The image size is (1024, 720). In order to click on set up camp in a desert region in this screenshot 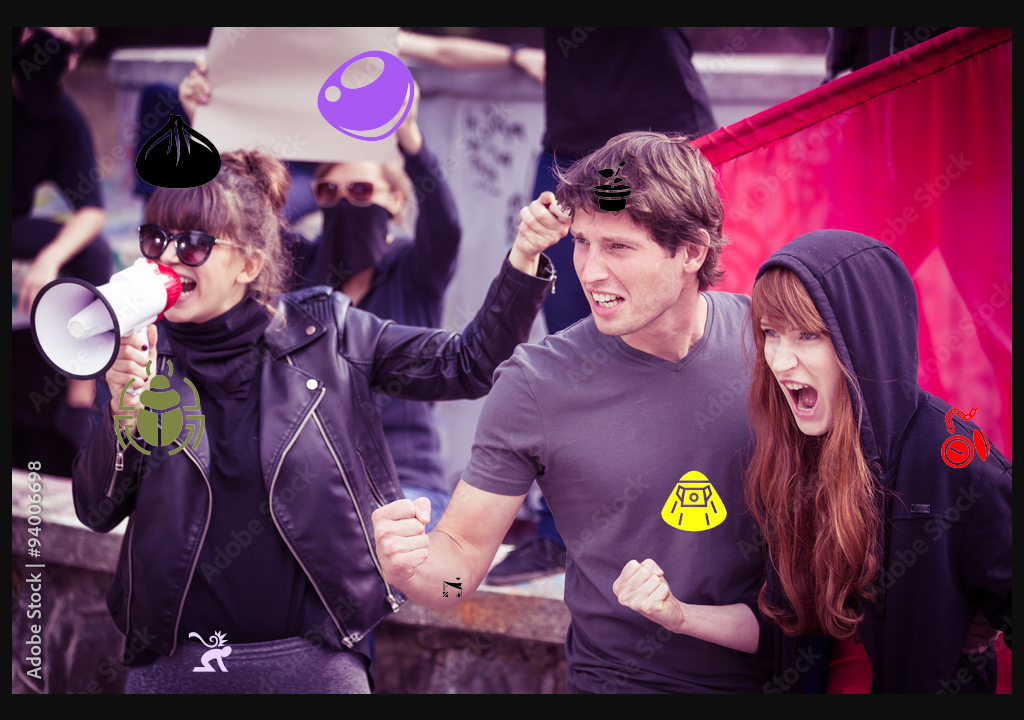, I will do `click(452, 587)`.